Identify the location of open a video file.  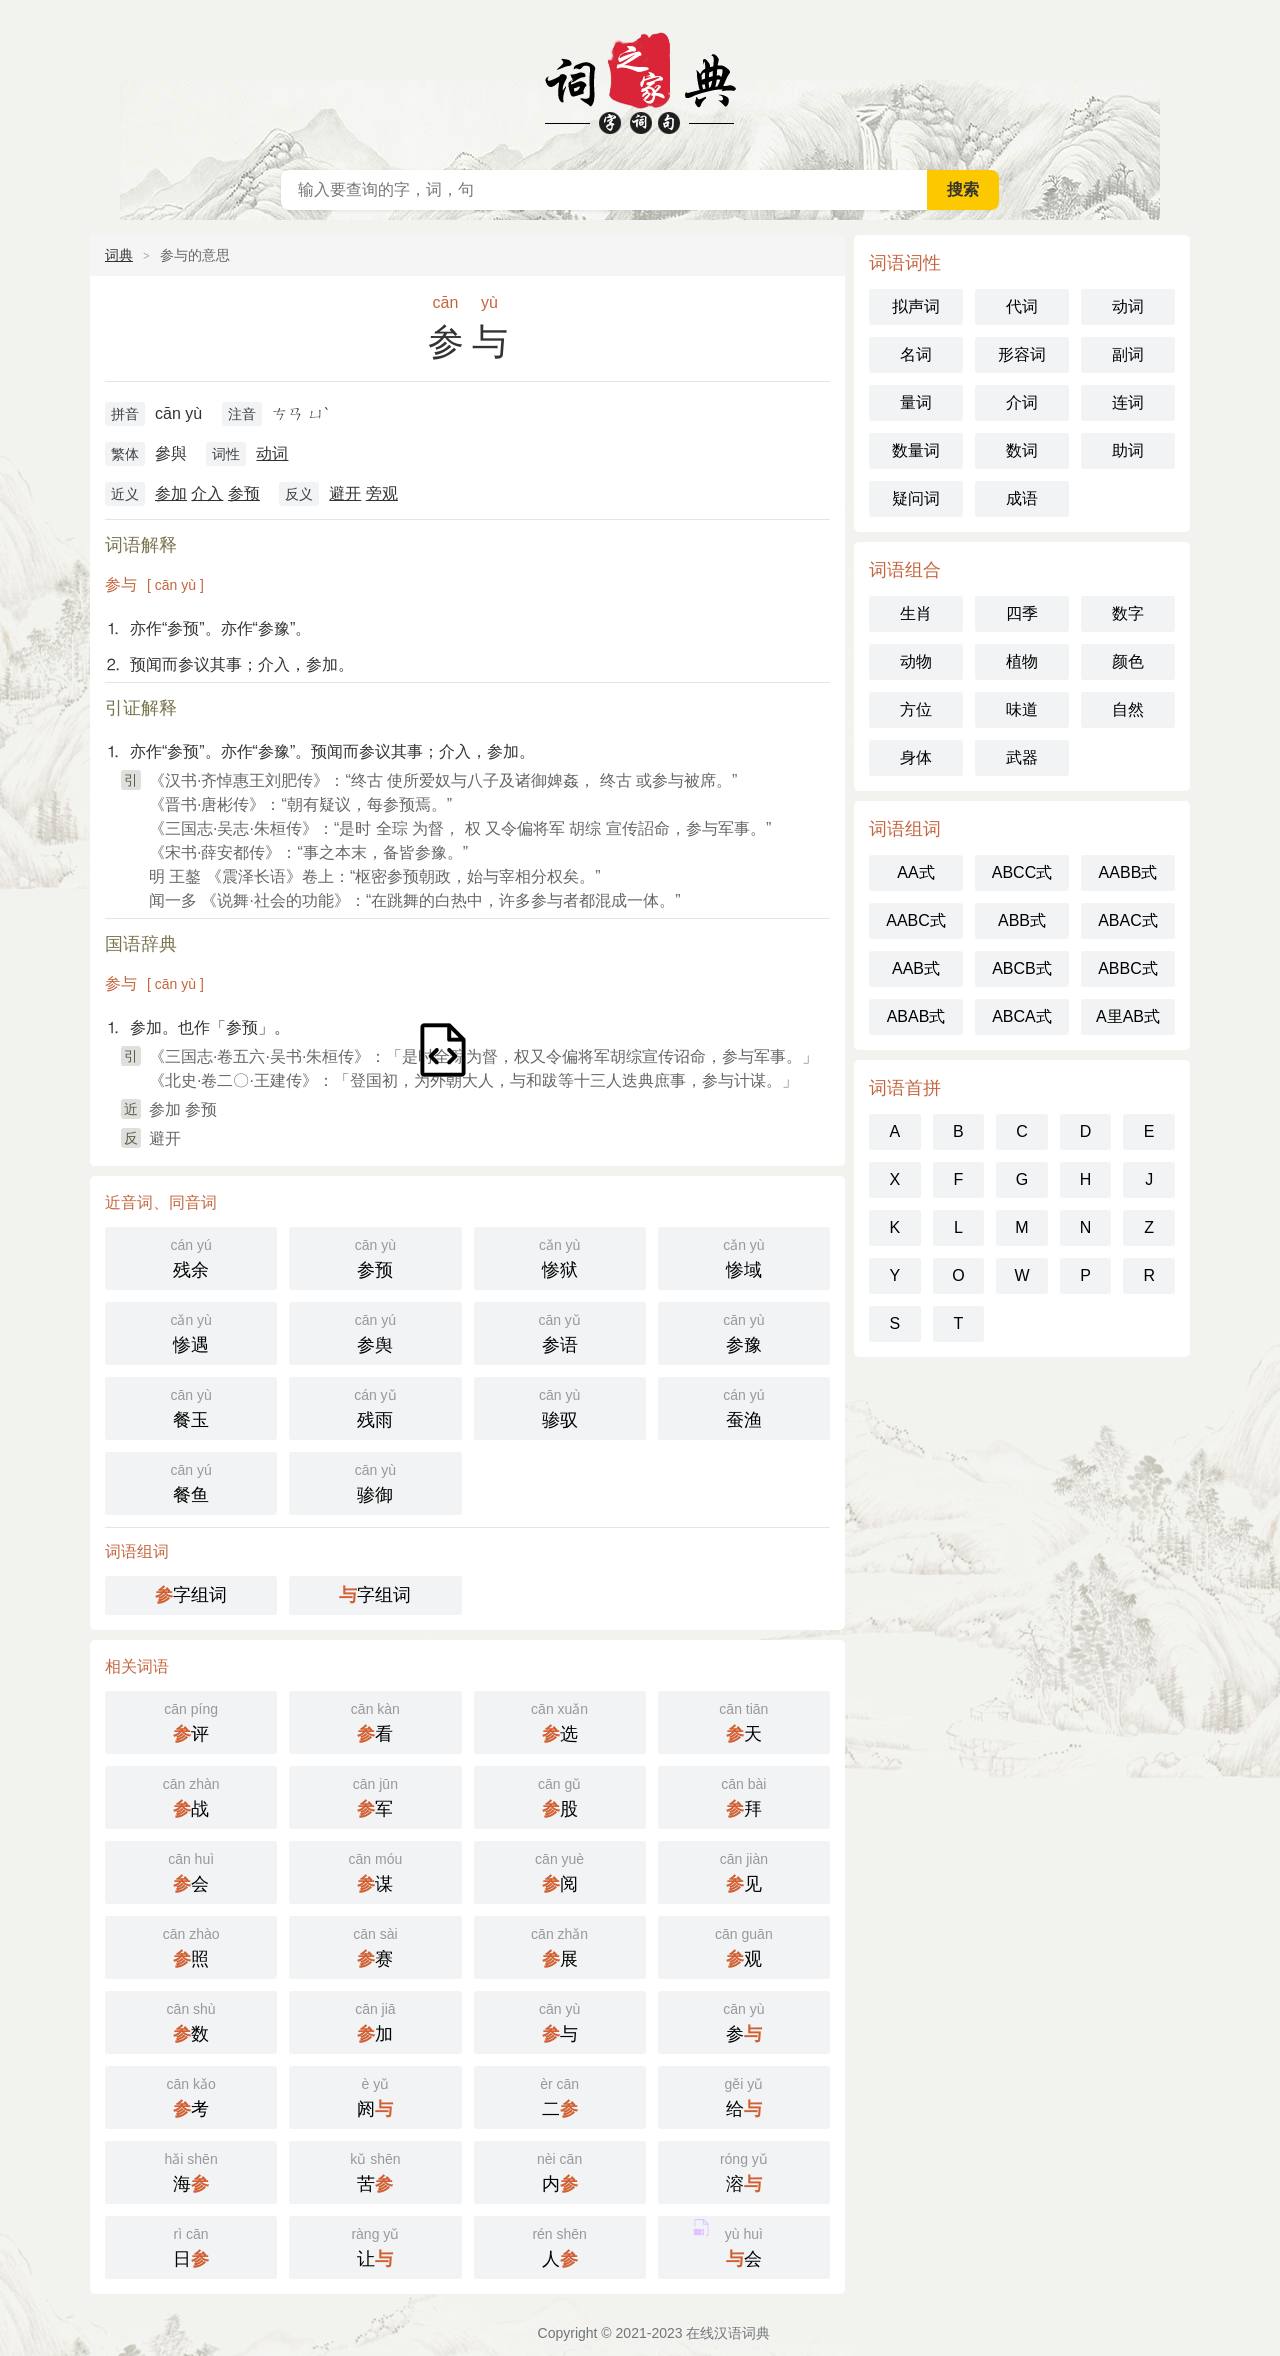
(701, 2227).